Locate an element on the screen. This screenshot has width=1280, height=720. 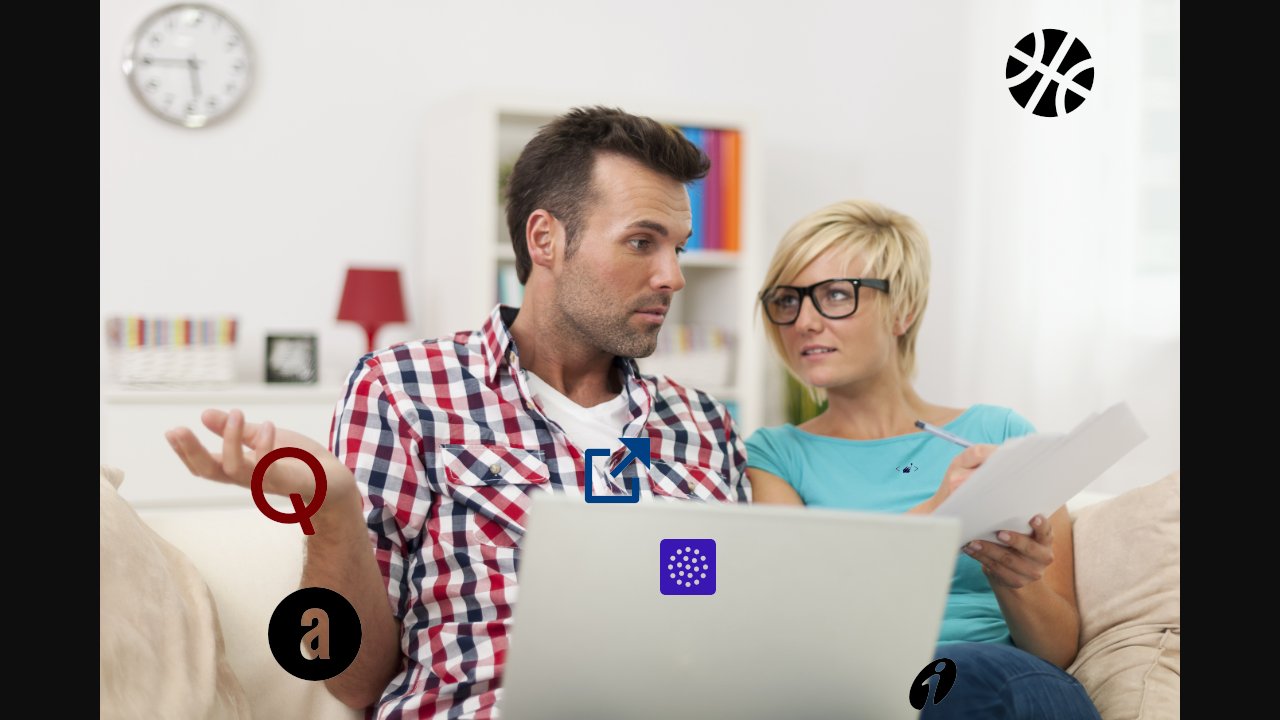
visit alamy stock photo website is located at coordinates (315, 634).